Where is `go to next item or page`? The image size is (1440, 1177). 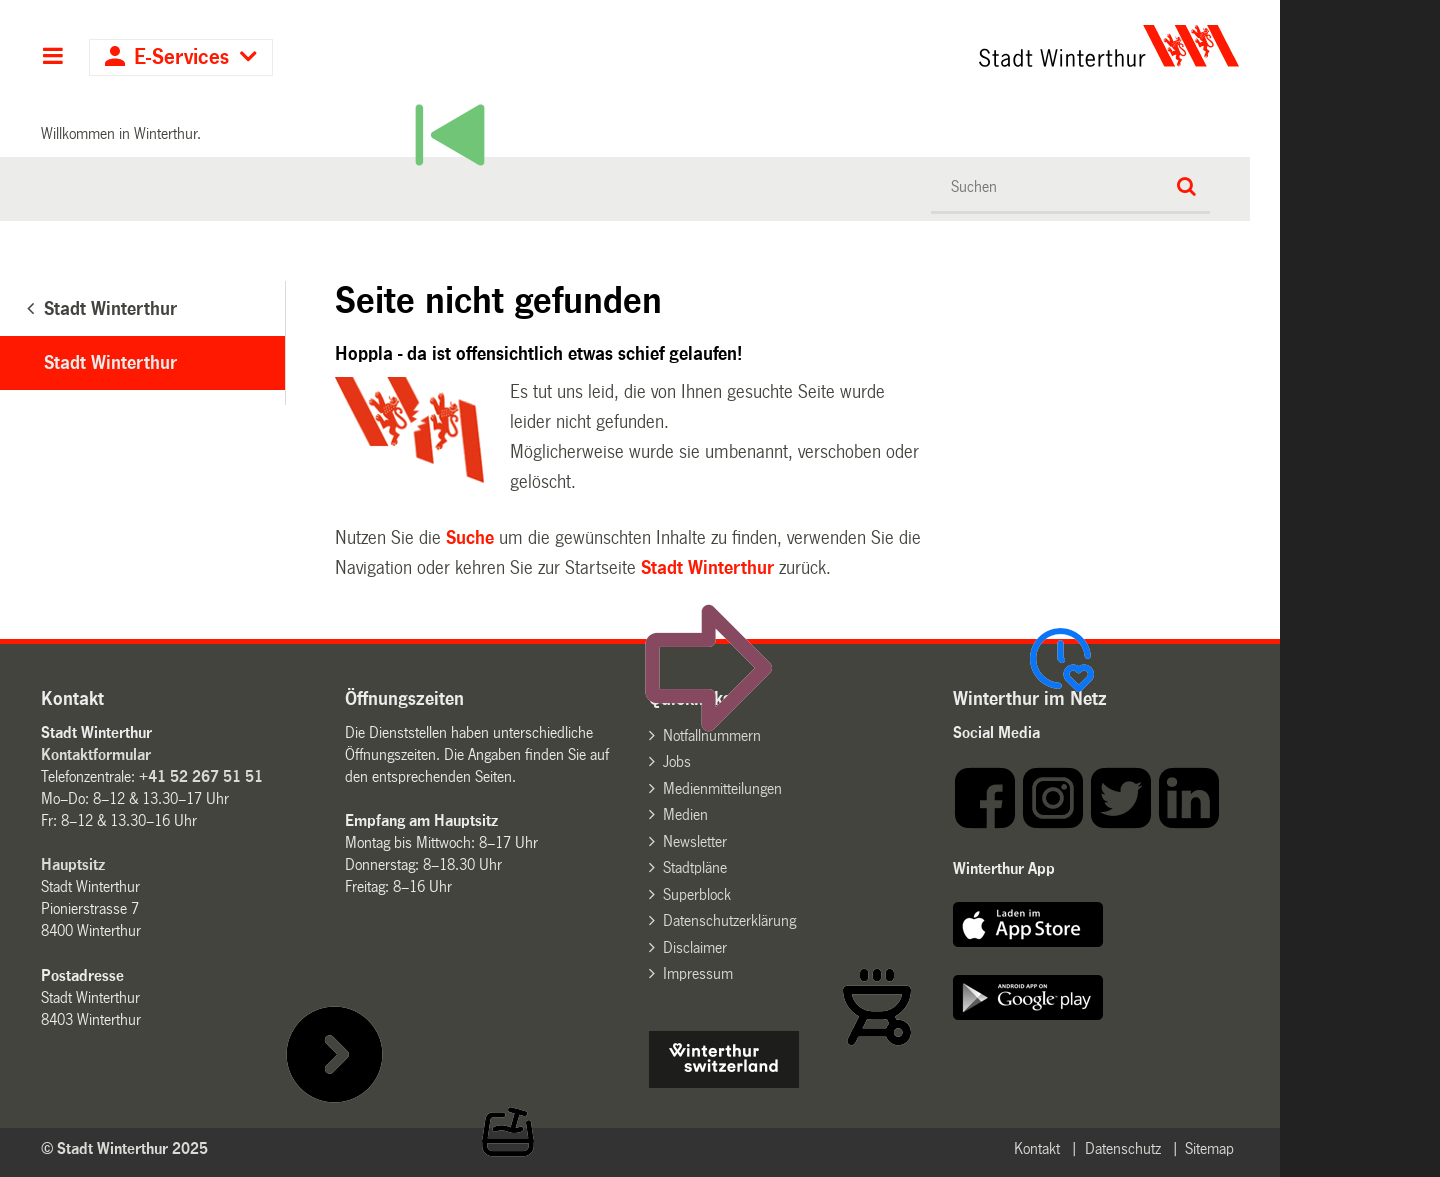 go to next item or page is located at coordinates (334, 1054).